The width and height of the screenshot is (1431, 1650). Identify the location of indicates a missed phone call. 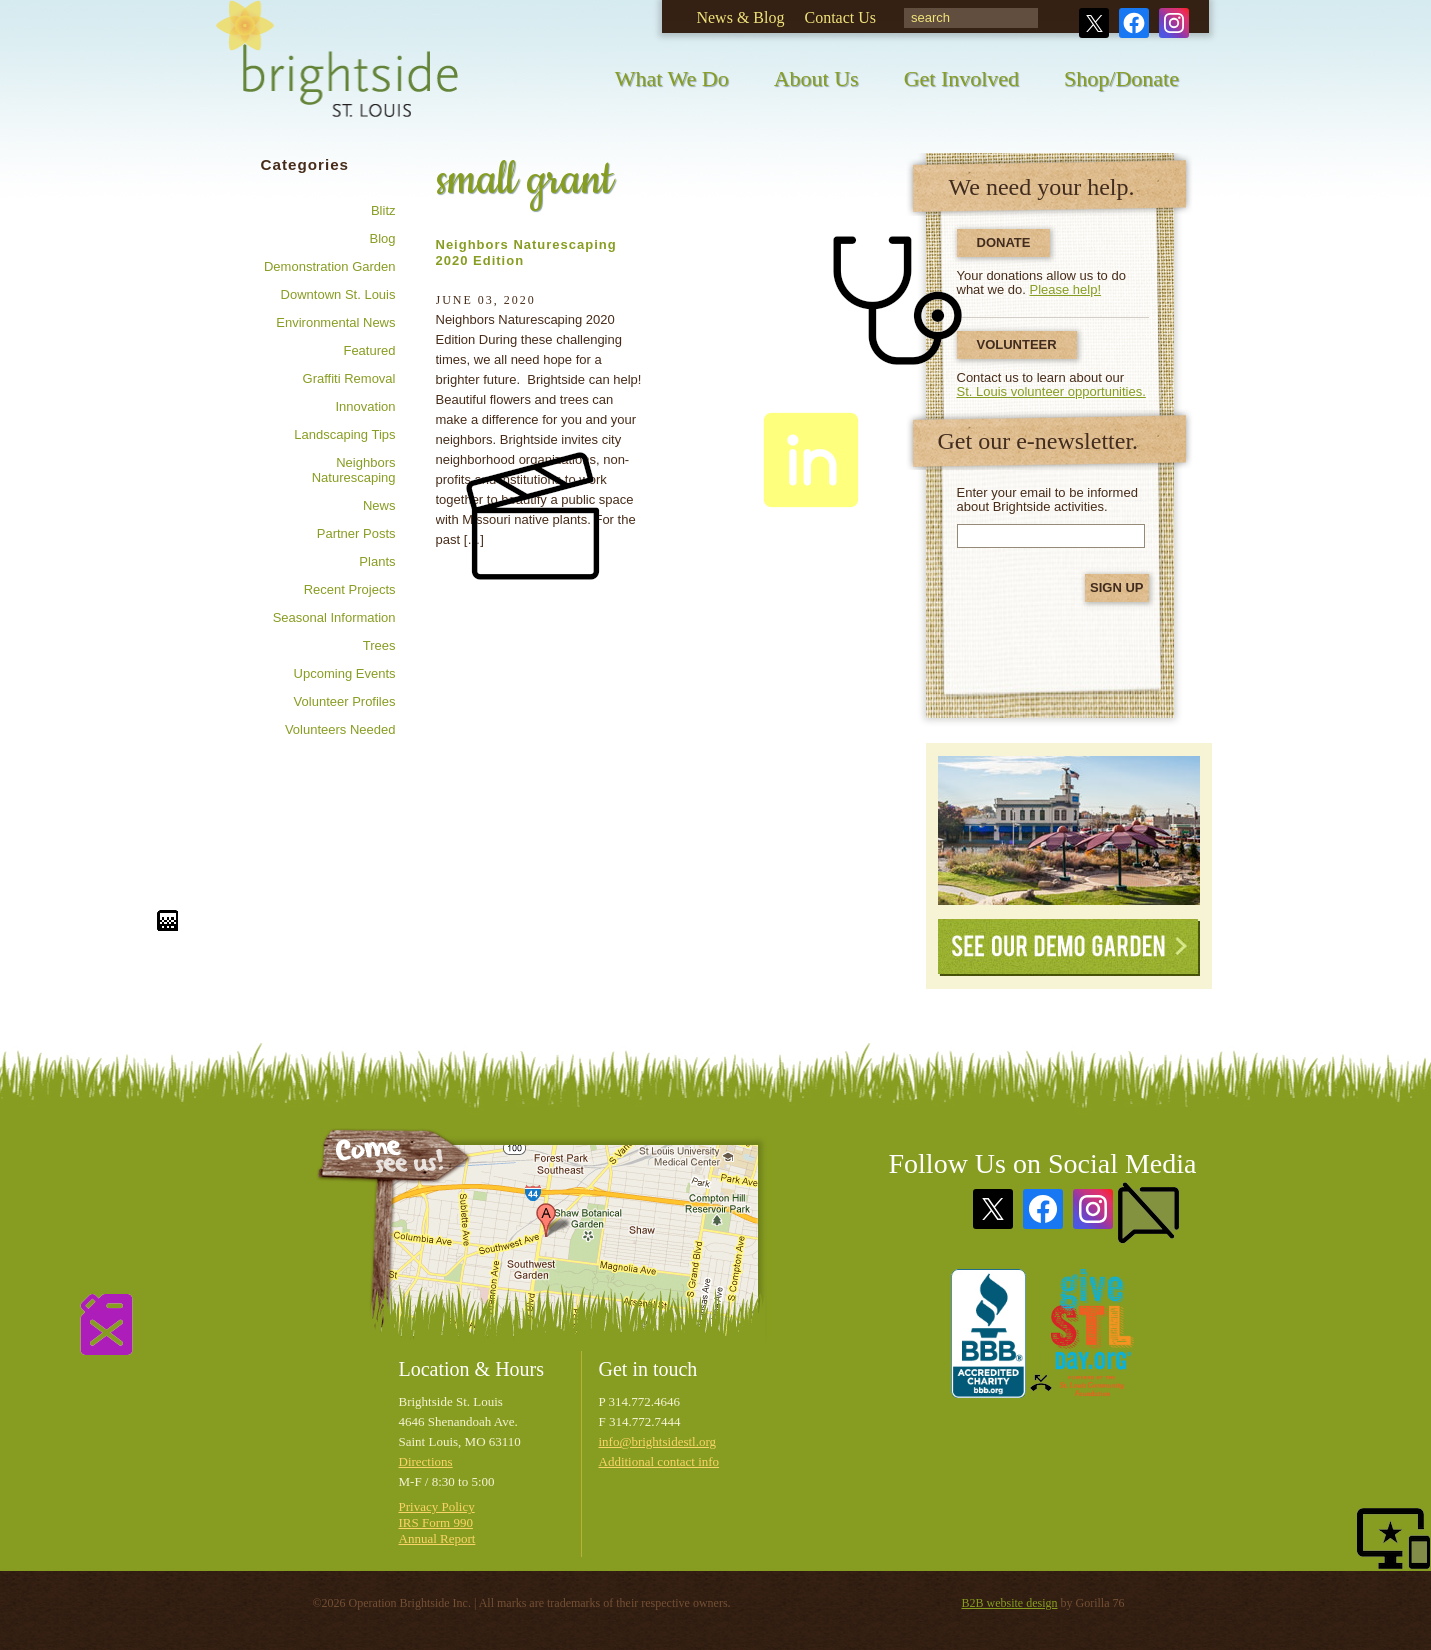
(1041, 1383).